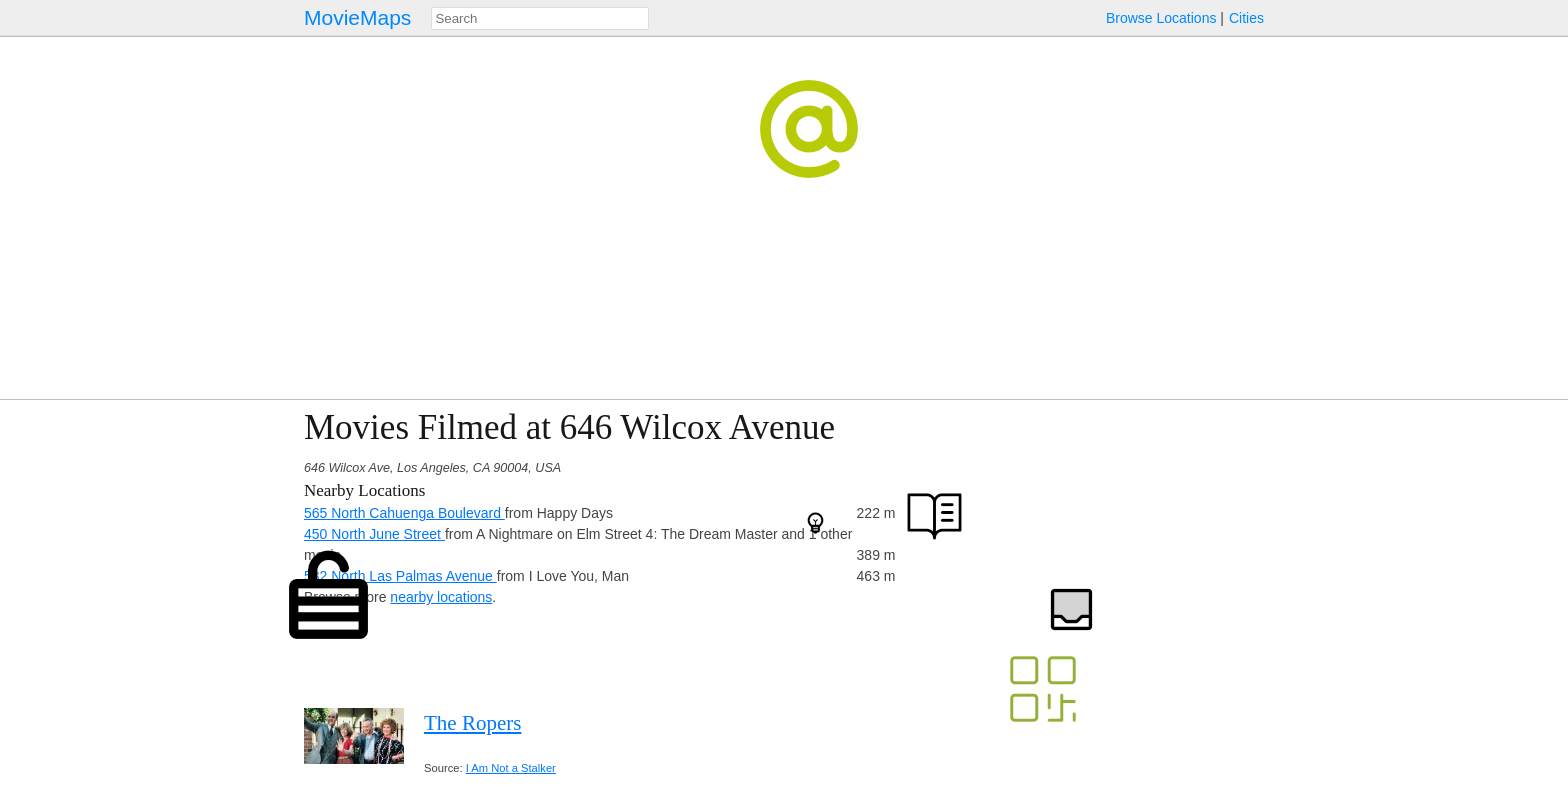 This screenshot has width=1568, height=805. I want to click on unlocked or unsecured state, so click(328, 599).